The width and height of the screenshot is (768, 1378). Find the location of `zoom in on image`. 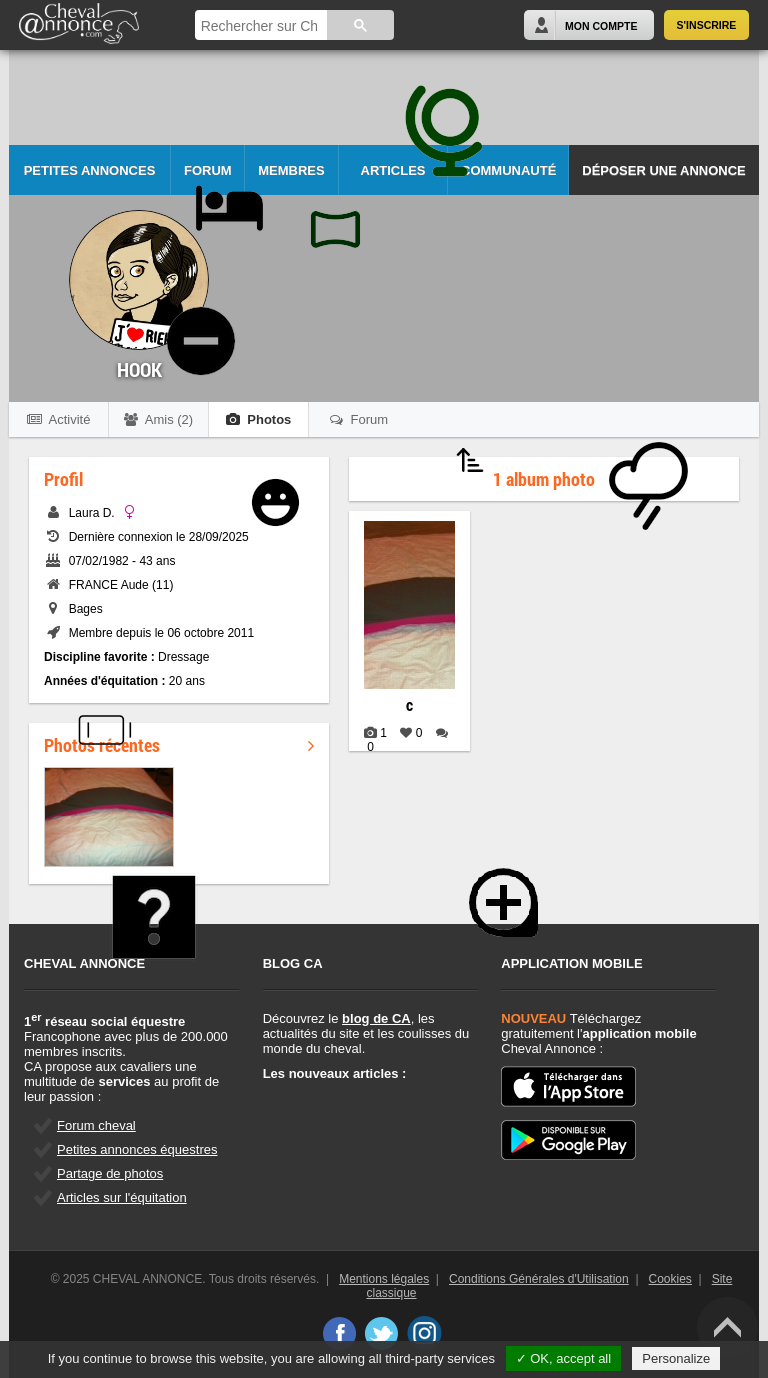

zoom in on image is located at coordinates (503, 902).